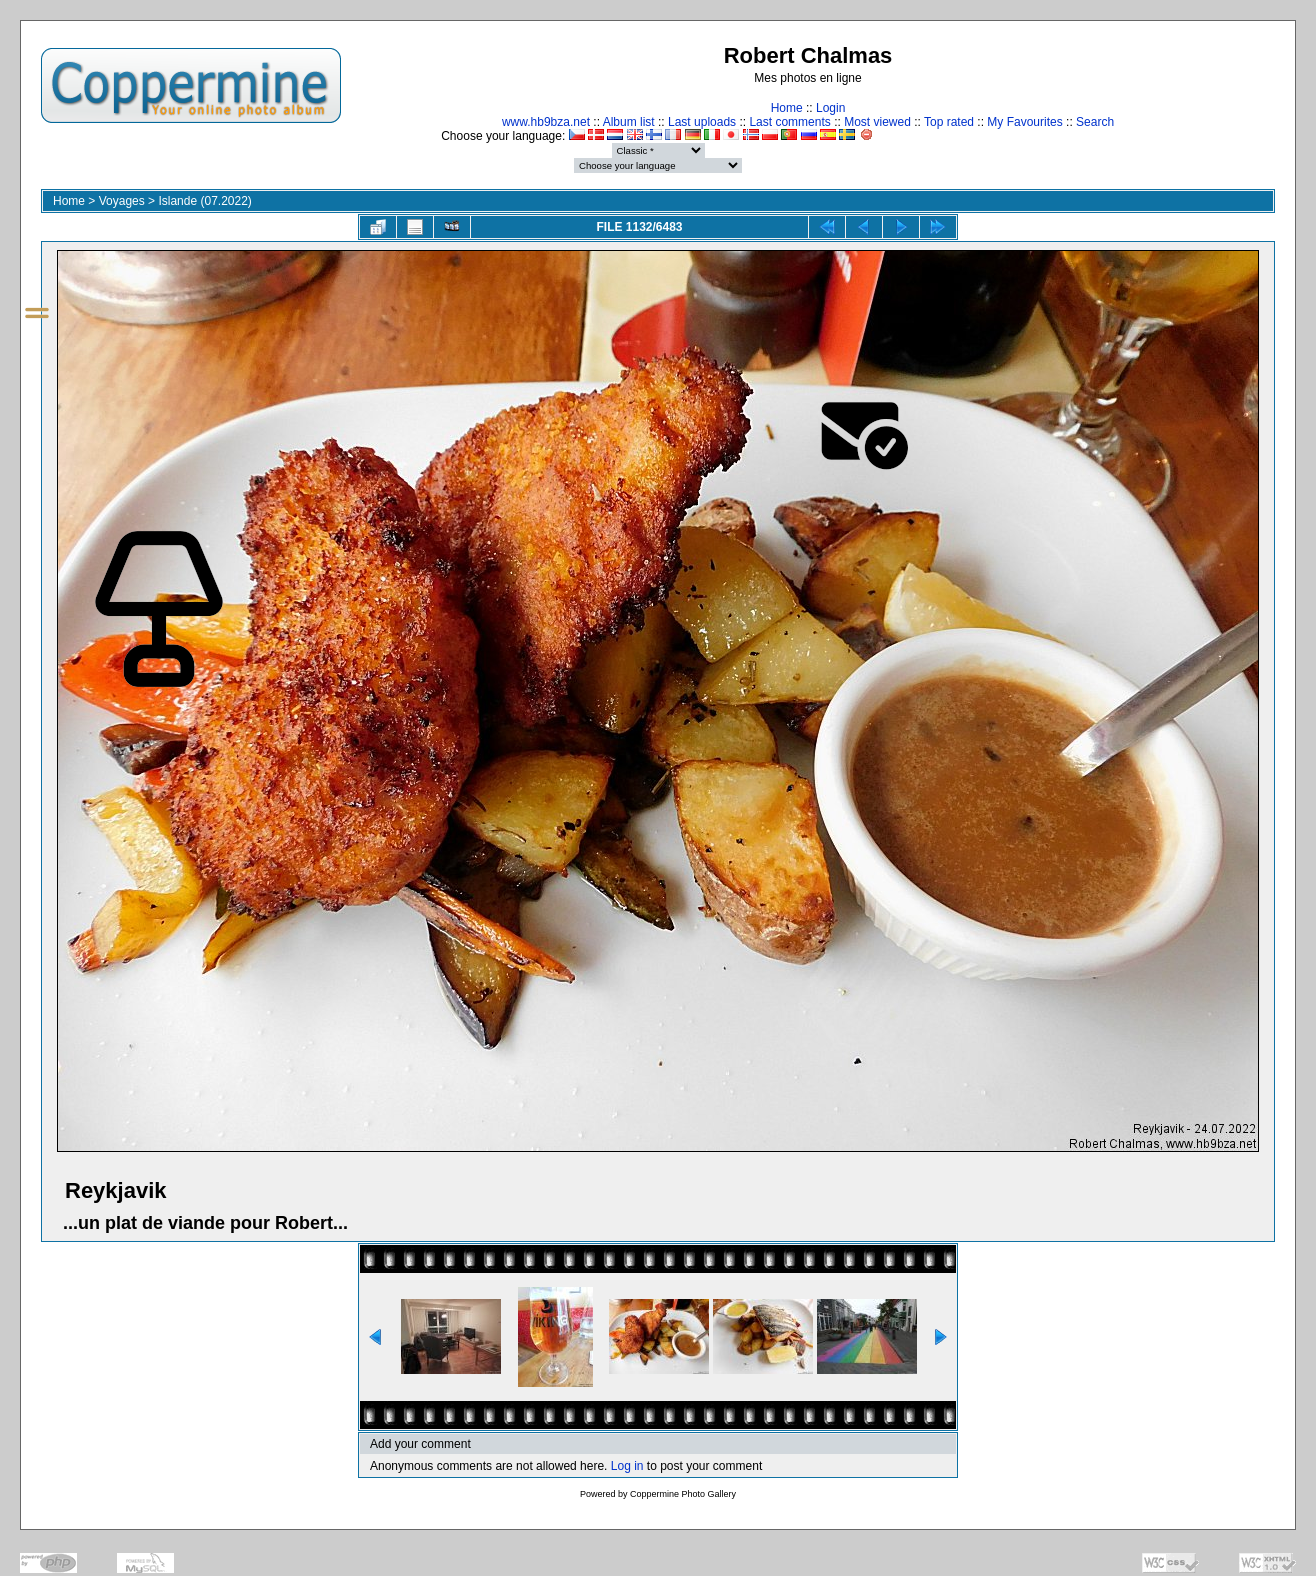  What do you see at coordinates (37, 313) in the screenshot?
I see `drag to reorder or rearrange items` at bounding box center [37, 313].